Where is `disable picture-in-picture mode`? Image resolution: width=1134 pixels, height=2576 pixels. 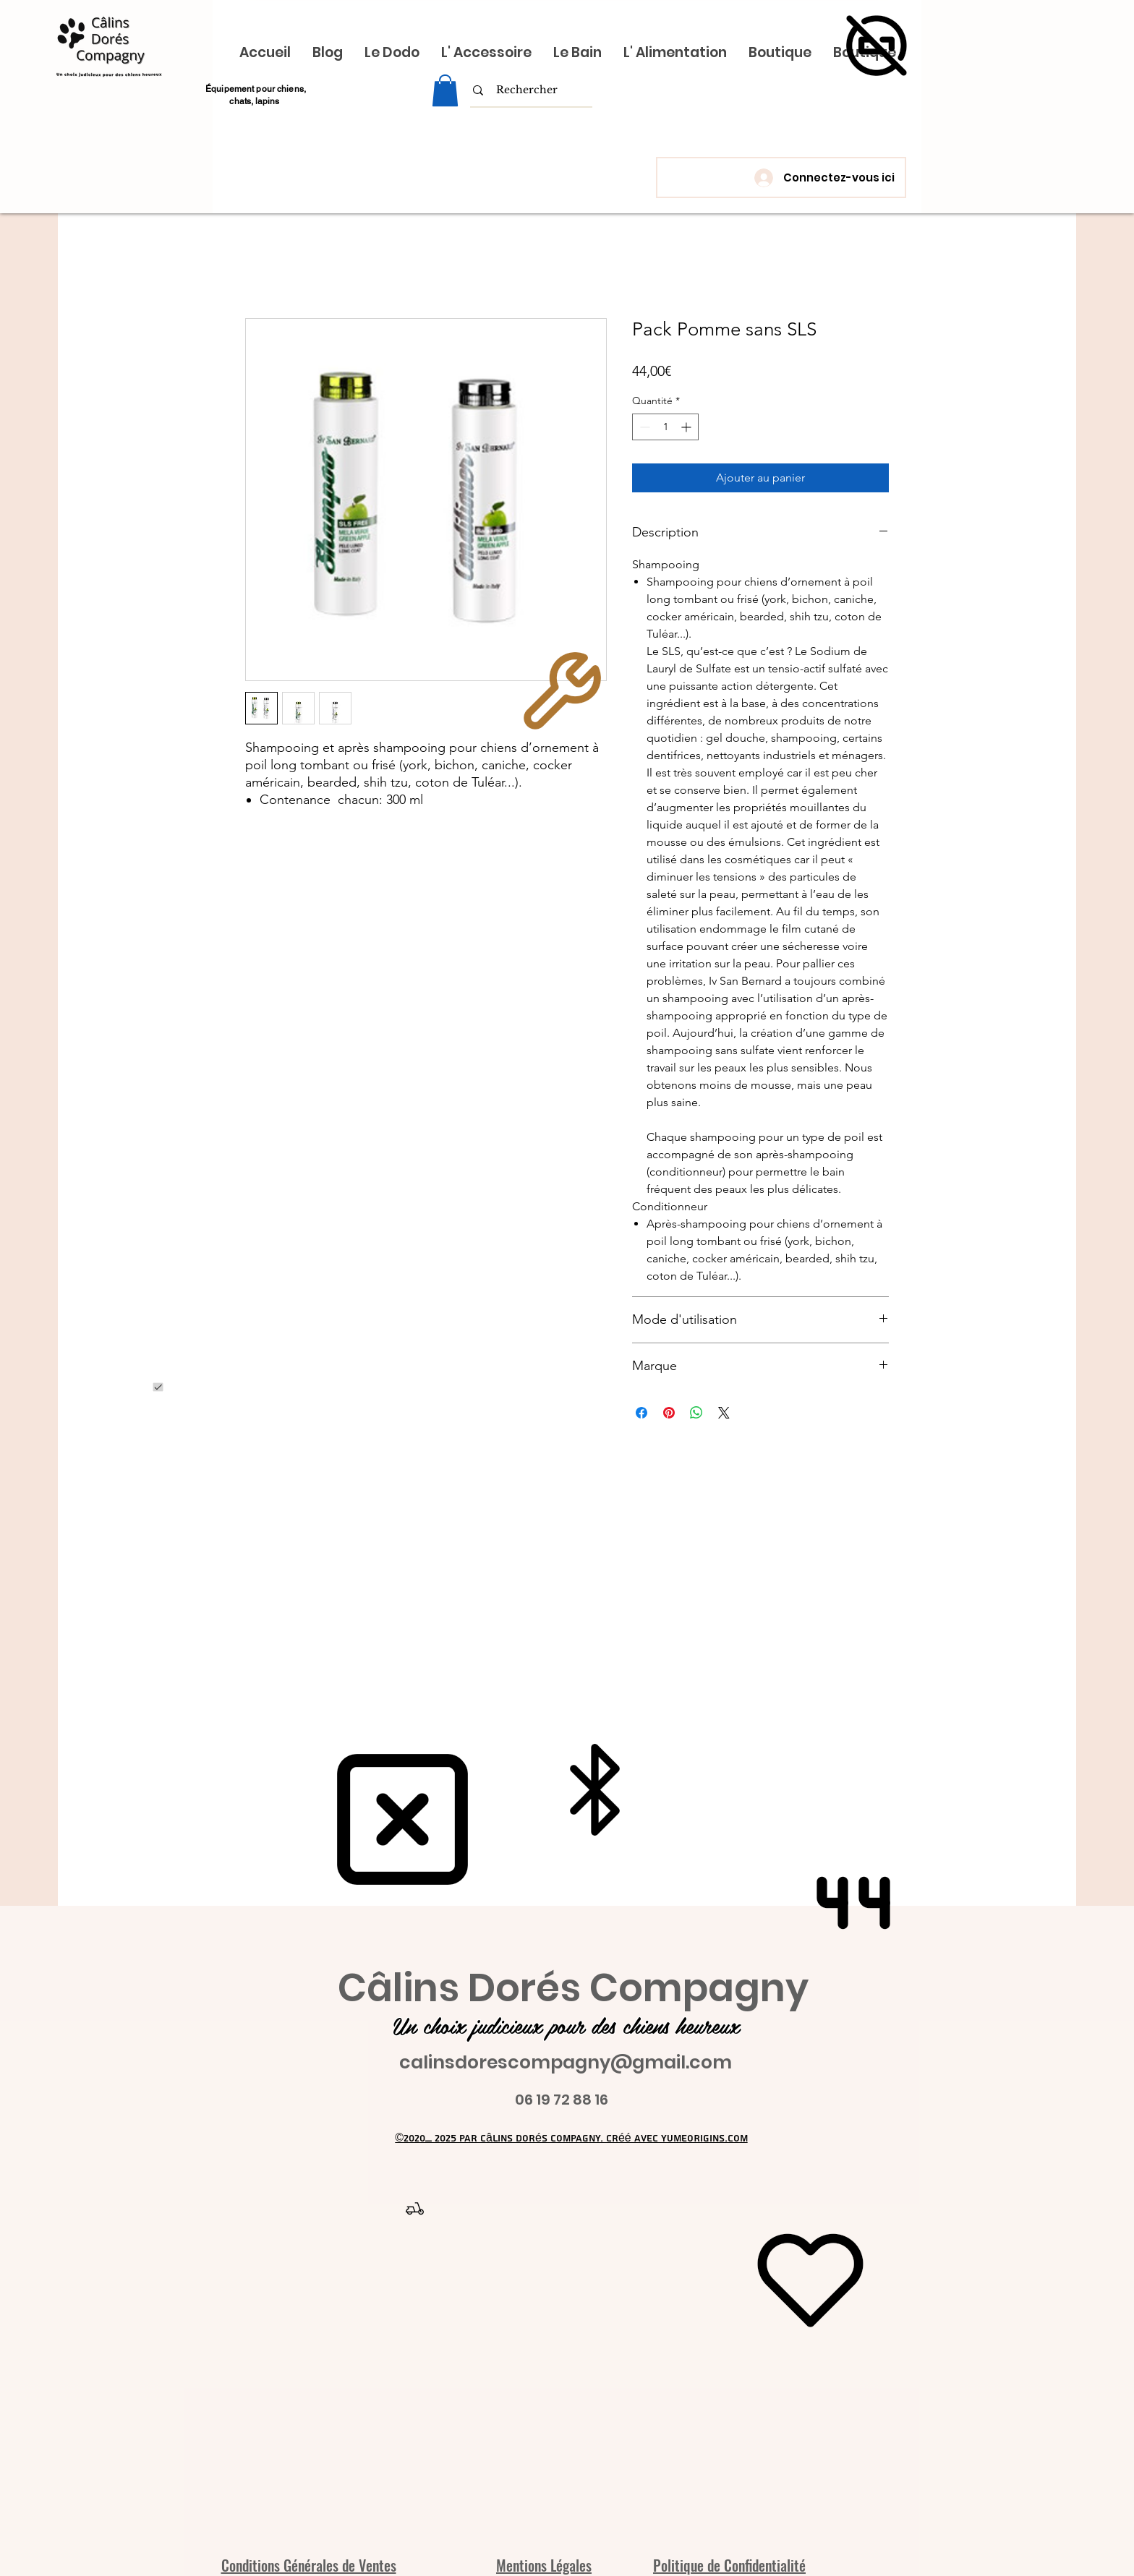 disable picture-in-picture mode is located at coordinates (877, 46).